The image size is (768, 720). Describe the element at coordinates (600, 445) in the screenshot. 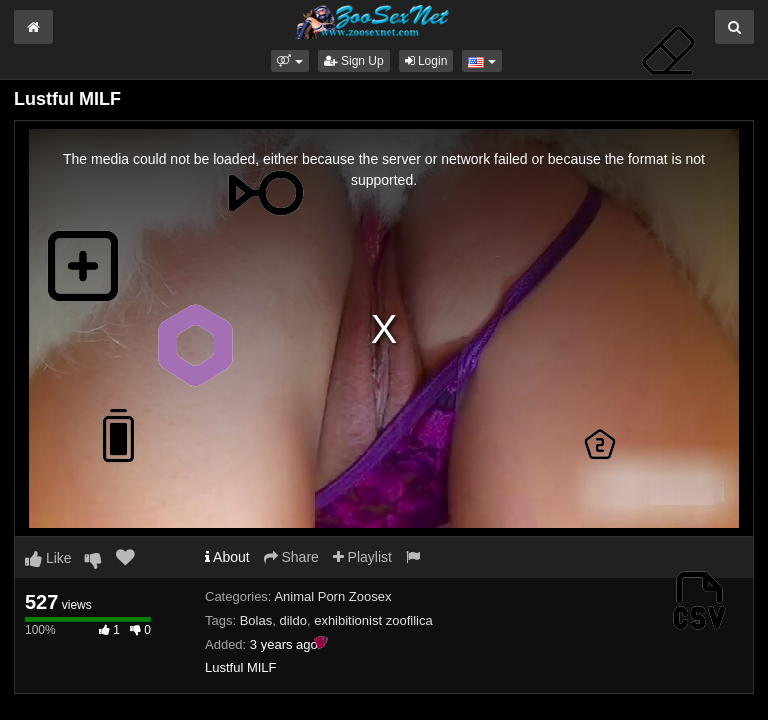

I see `indicates step 2 in a multi-step process` at that location.